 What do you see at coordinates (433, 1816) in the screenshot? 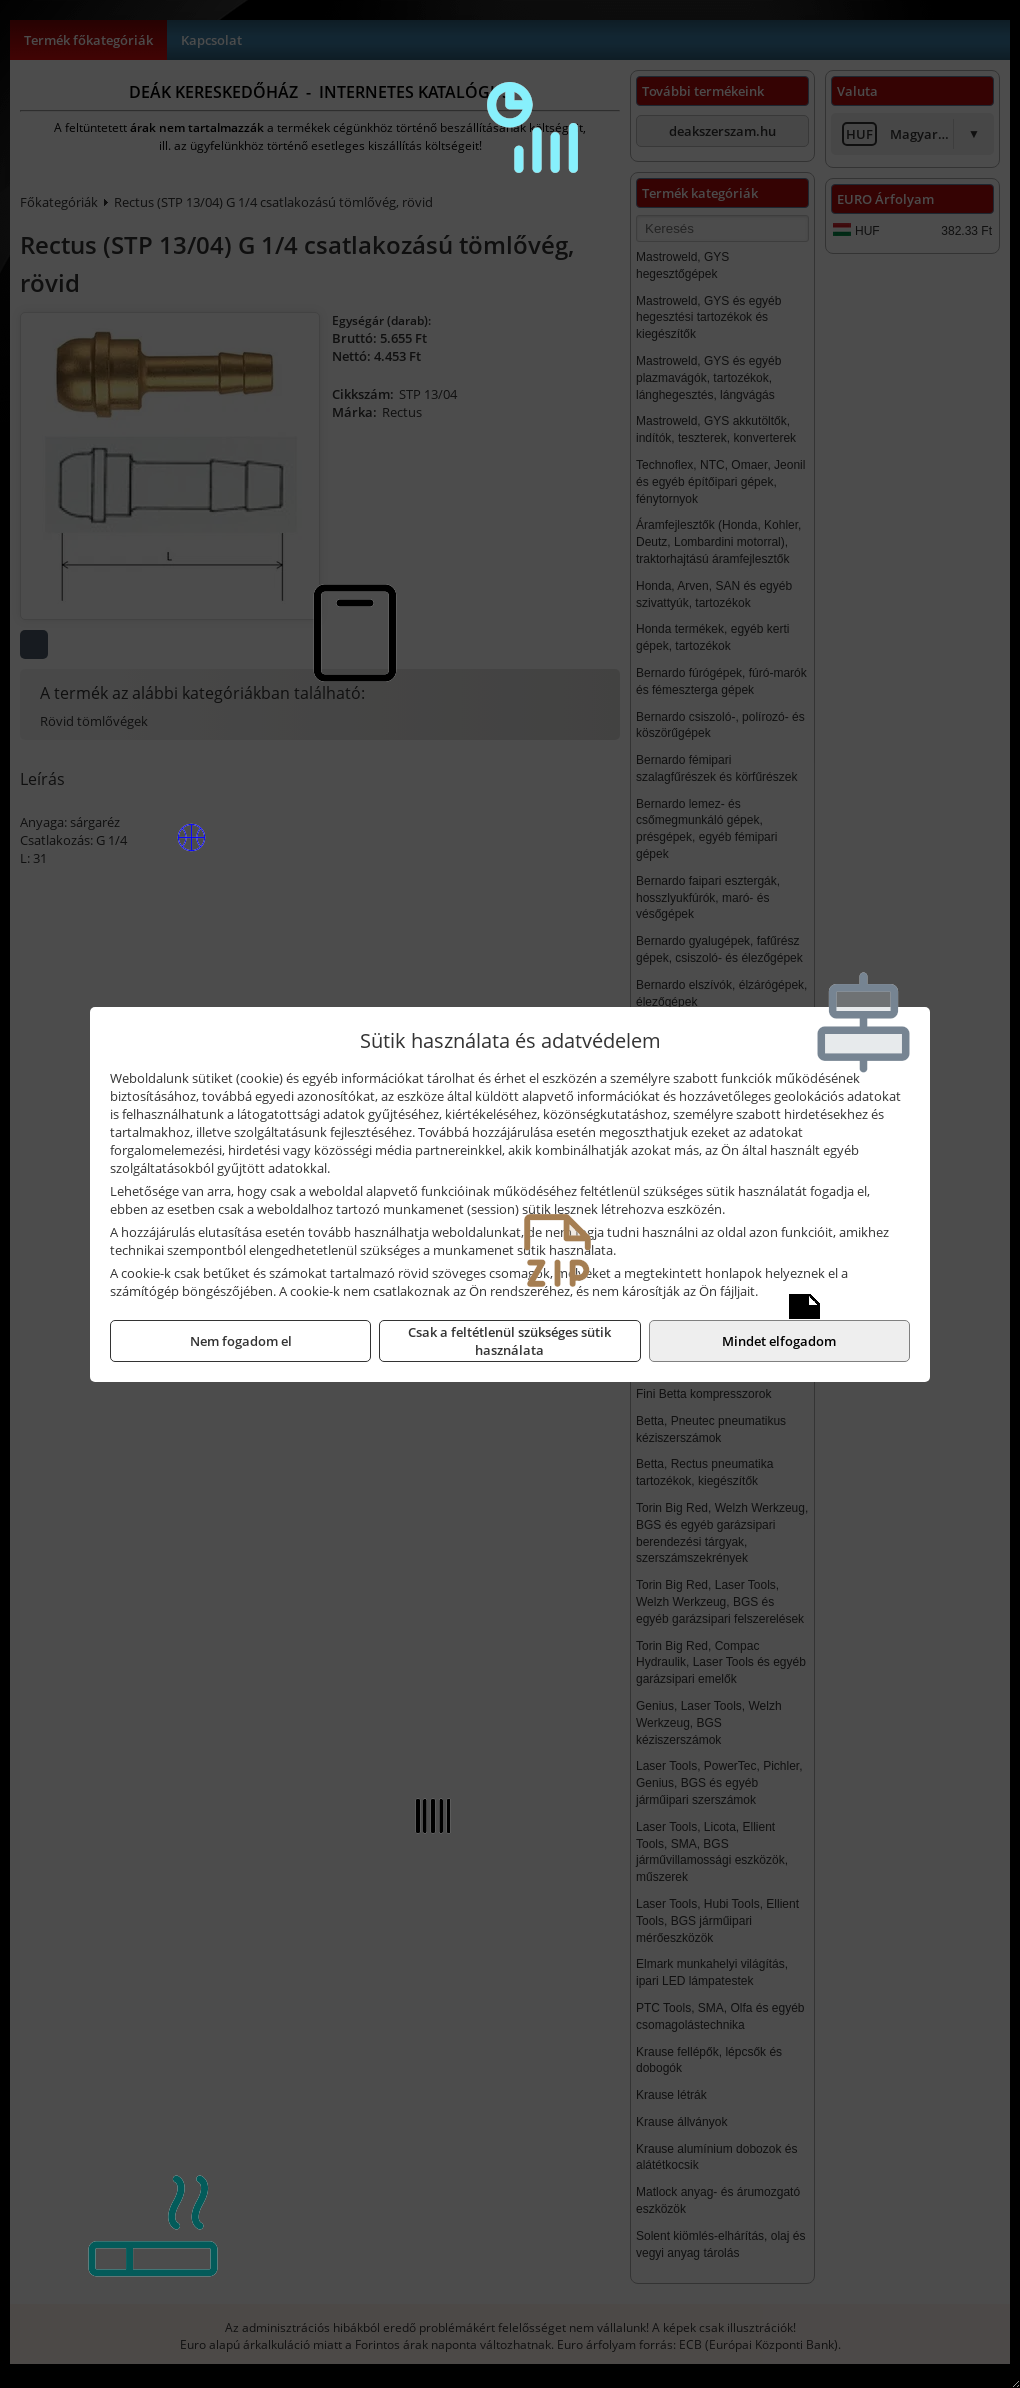
I see `scan a barcode` at bounding box center [433, 1816].